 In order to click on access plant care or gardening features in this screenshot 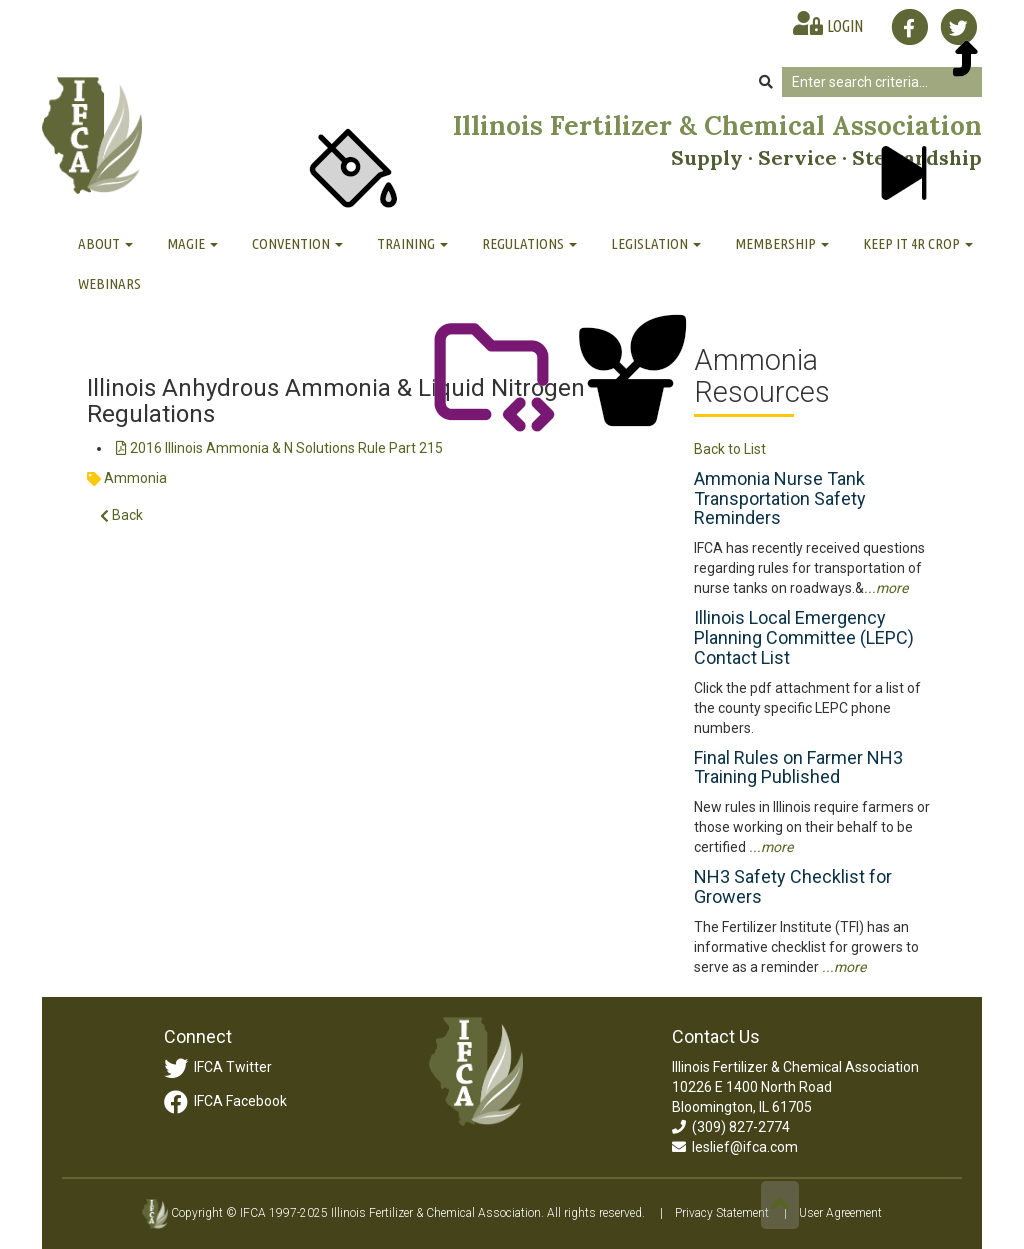, I will do `click(630, 370)`.